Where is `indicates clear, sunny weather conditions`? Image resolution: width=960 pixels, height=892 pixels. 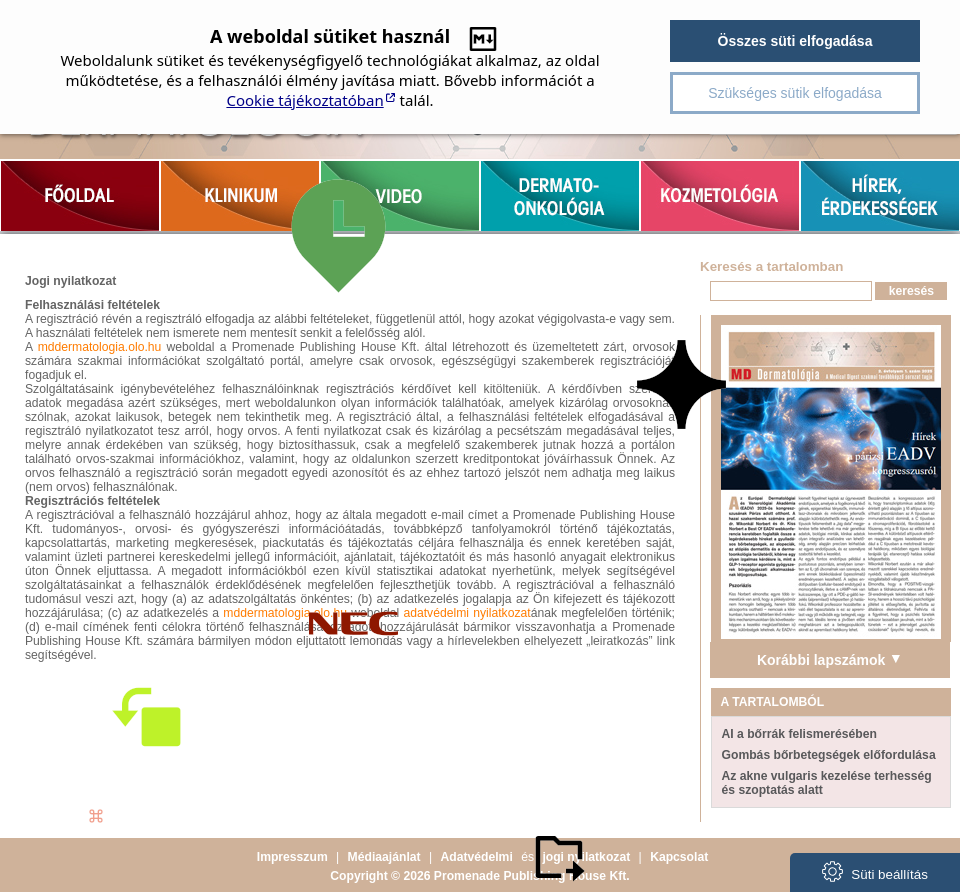
indicates clear, sunny weather conditions is located at coordinates (681, 384).